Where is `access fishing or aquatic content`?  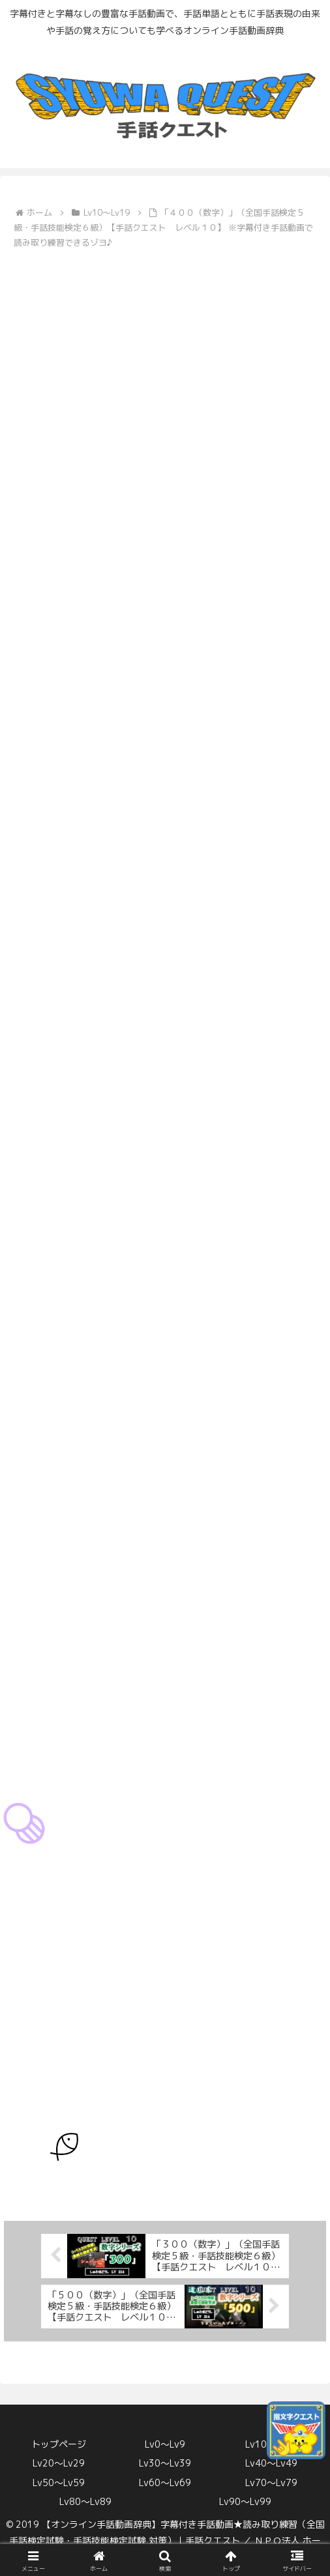
access fishing or aquatic content is located at coordinates (65, 2146).